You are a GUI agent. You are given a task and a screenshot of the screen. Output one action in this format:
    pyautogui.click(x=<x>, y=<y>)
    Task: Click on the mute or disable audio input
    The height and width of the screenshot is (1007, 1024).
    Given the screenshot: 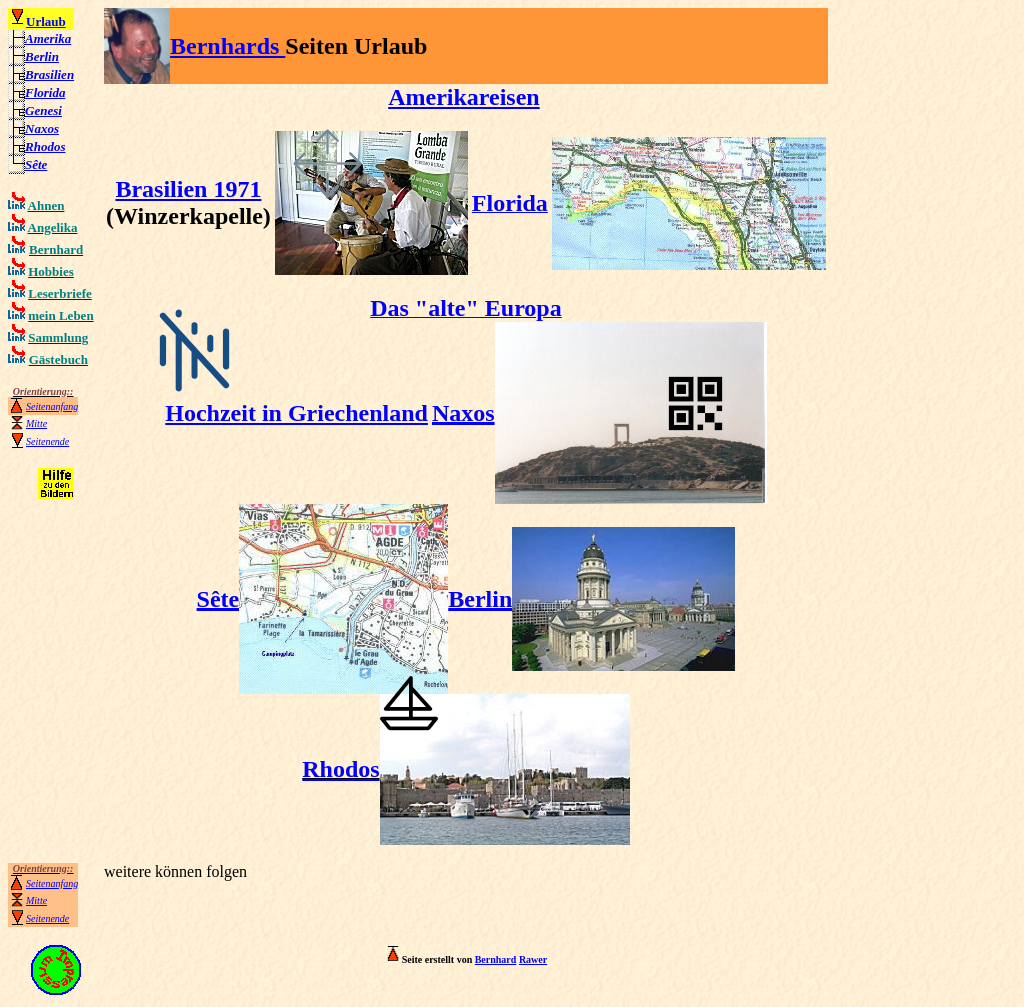 What is the action you would take?
    pyautogui.click(x=194, y=350)
    